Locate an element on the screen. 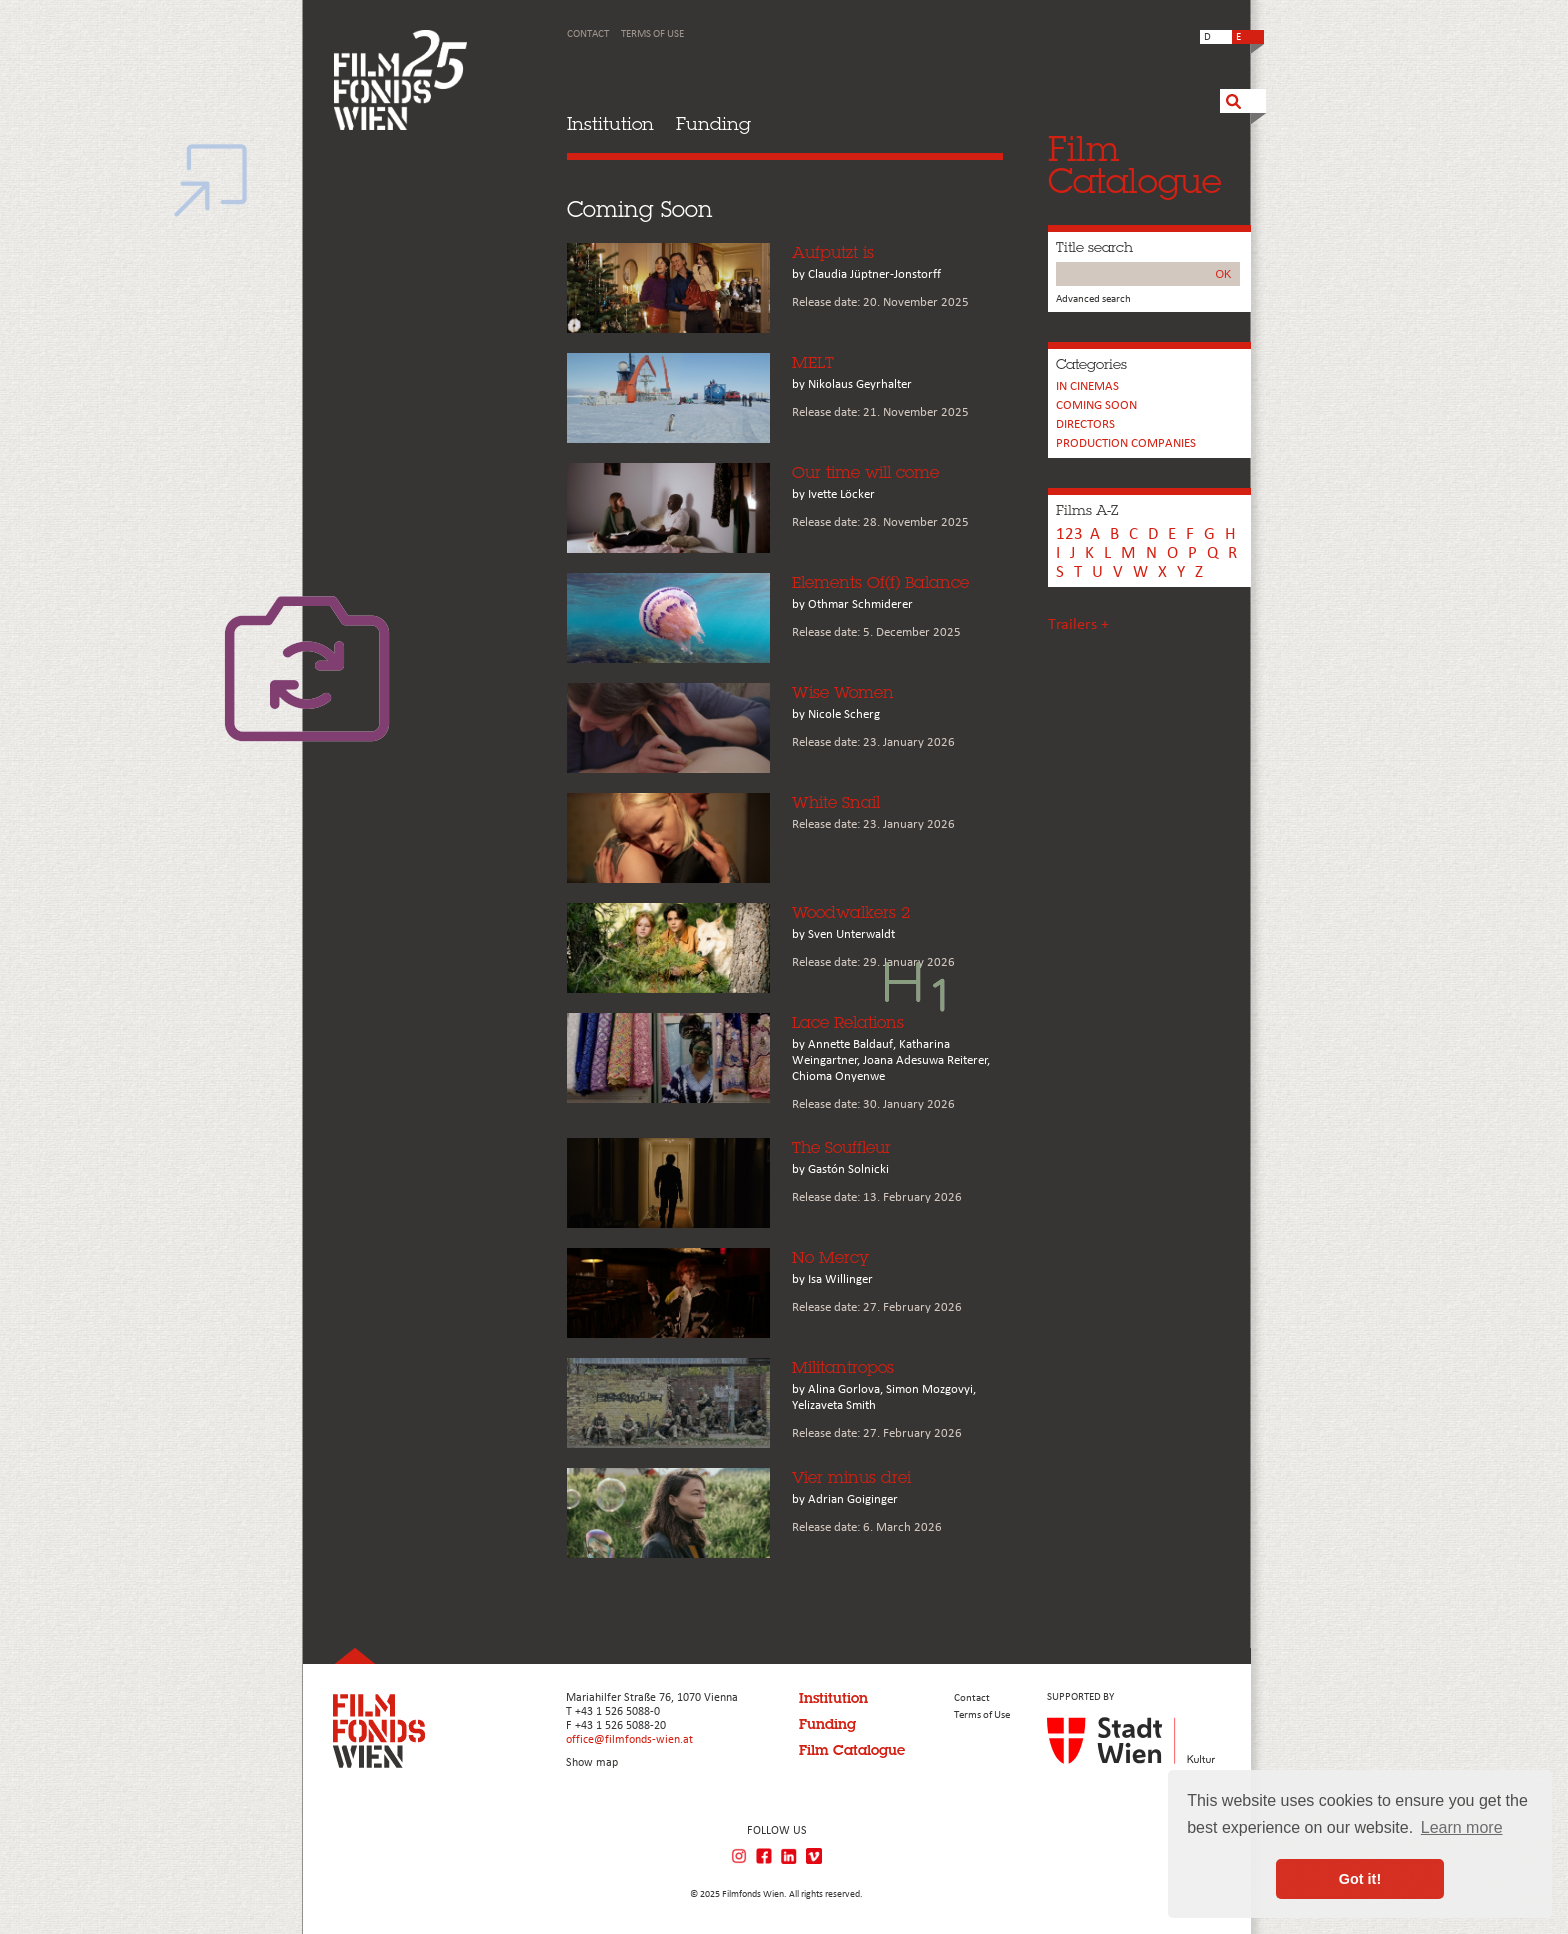 This screenshot has width=1568, height=1934. switch between front and rear camera is located at coordinates (307, 672).